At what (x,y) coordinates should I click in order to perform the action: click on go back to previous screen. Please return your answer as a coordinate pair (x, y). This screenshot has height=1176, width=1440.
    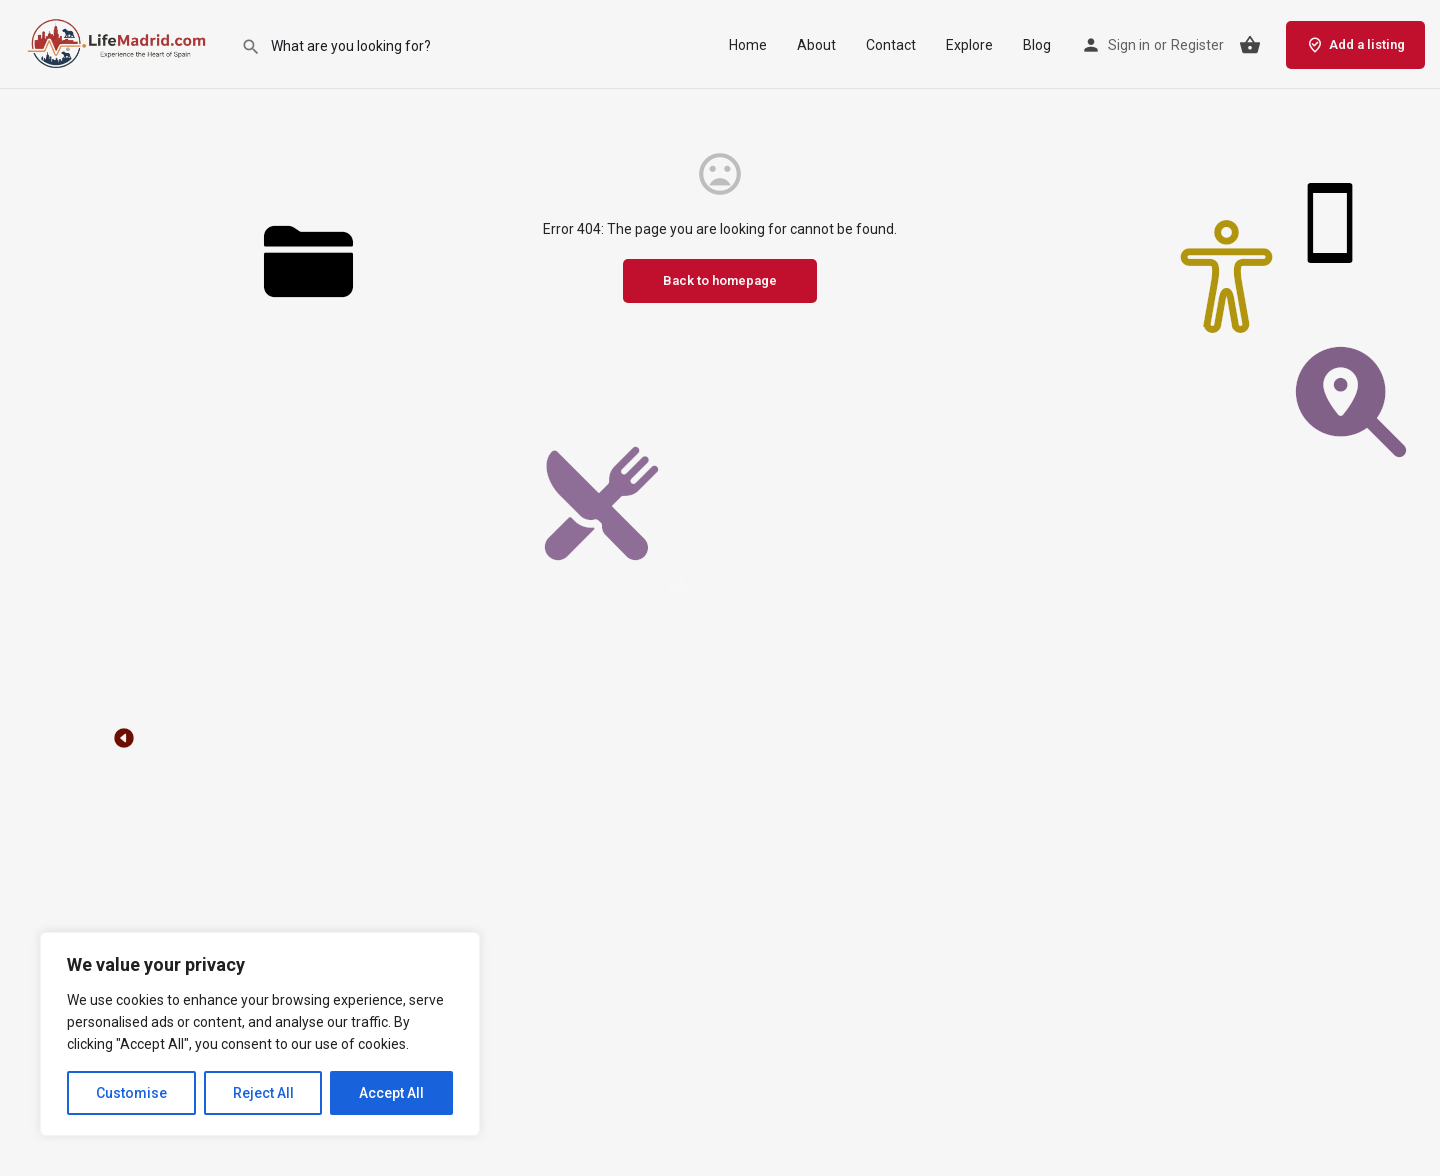
    Looking at the image, I should click on (124, 738).